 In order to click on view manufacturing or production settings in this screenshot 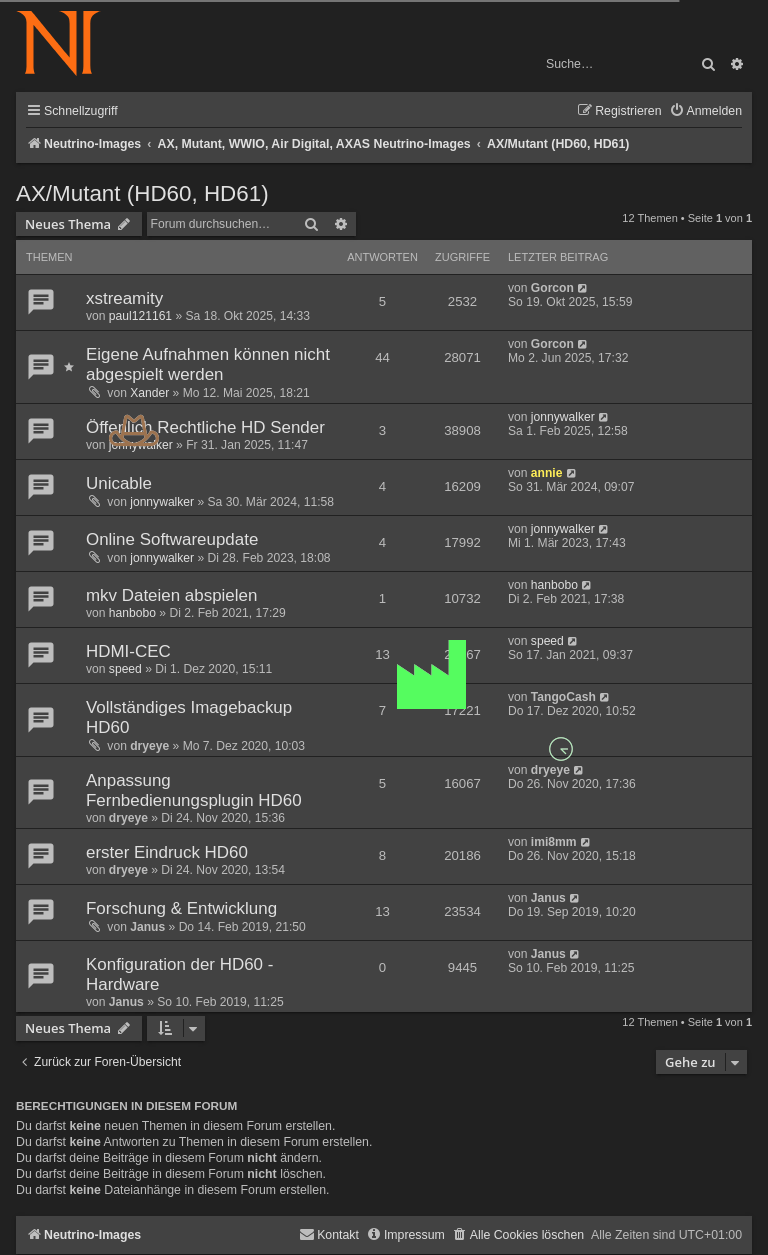, I will do `click(431, 674)`.